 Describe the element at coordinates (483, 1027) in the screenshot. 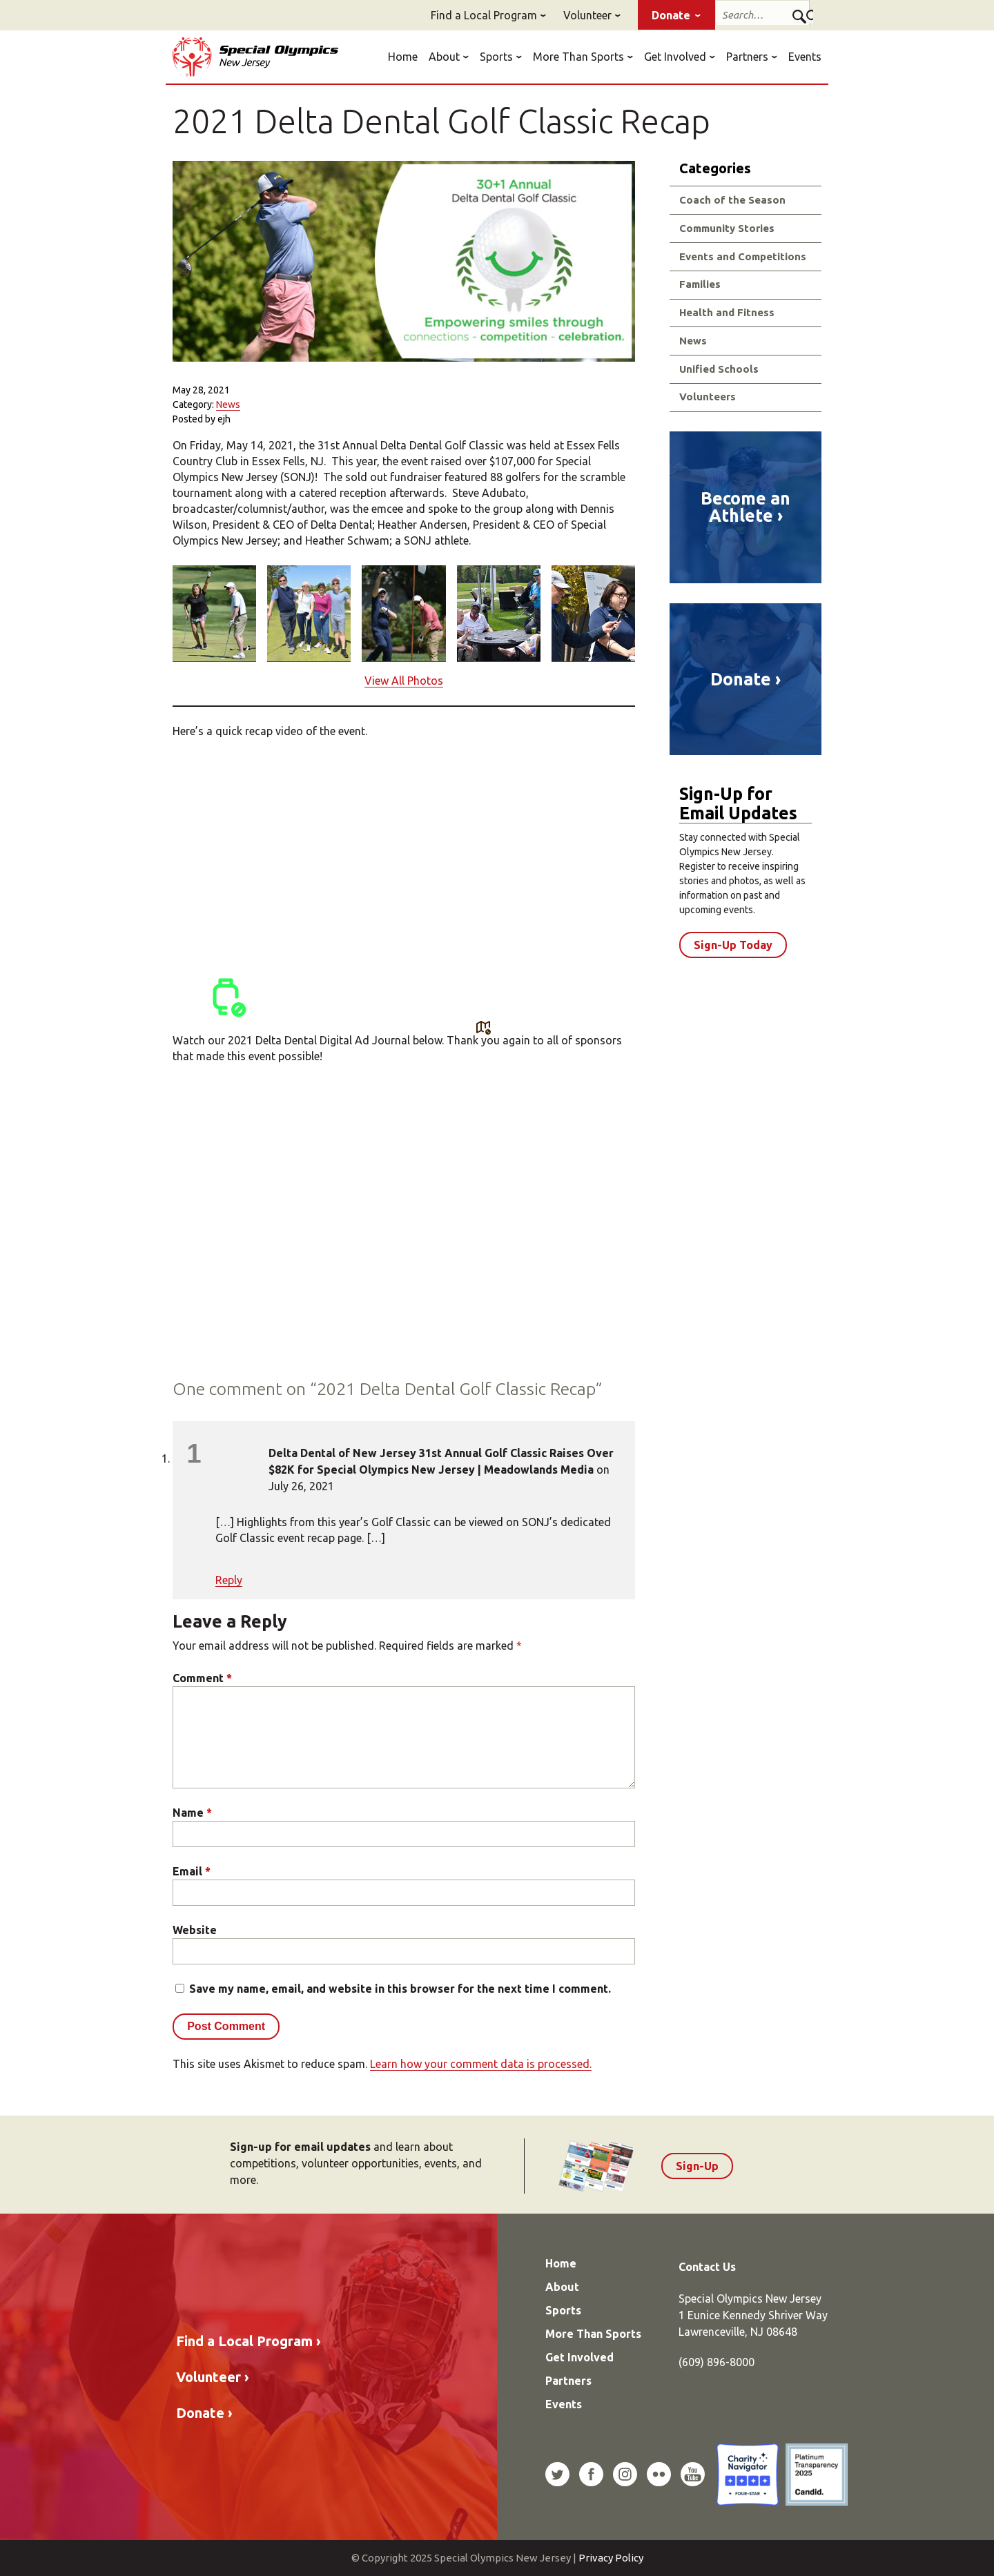

I see `cancel map navigation or directions` at that location.